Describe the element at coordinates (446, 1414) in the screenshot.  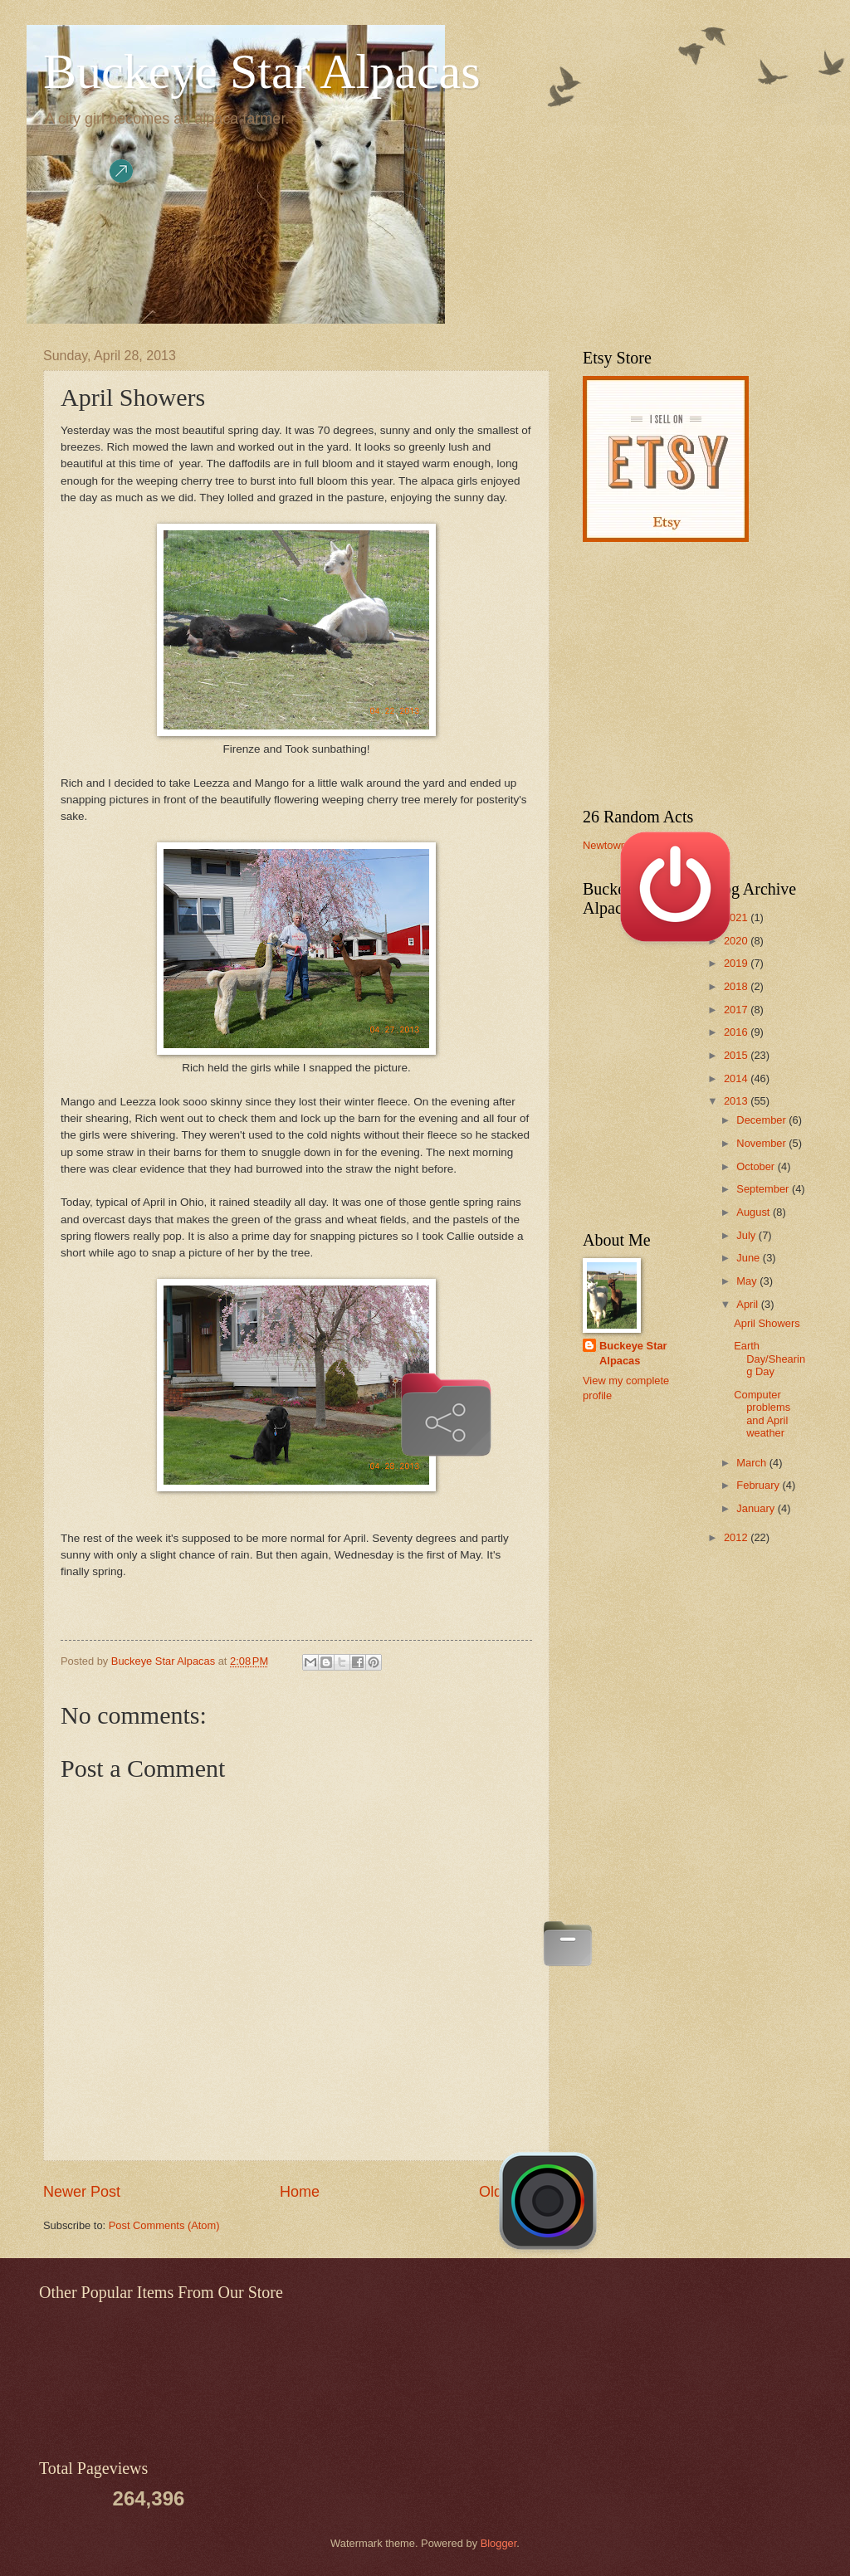
I see `open your public shared folder` at that location.